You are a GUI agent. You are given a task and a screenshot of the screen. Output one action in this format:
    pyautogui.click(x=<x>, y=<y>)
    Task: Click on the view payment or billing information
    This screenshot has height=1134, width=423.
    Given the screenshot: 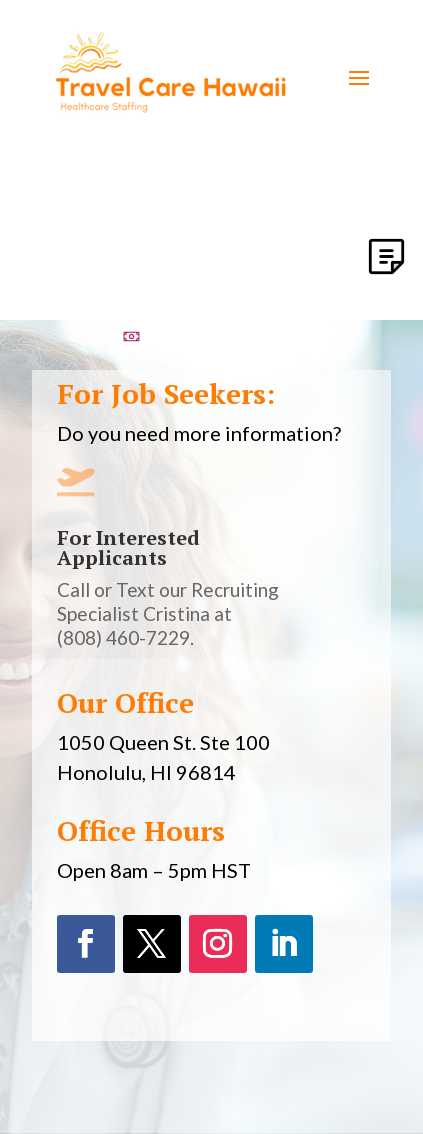 What is the action you would take?
    pyautogui.click(x=131, y=336)
    